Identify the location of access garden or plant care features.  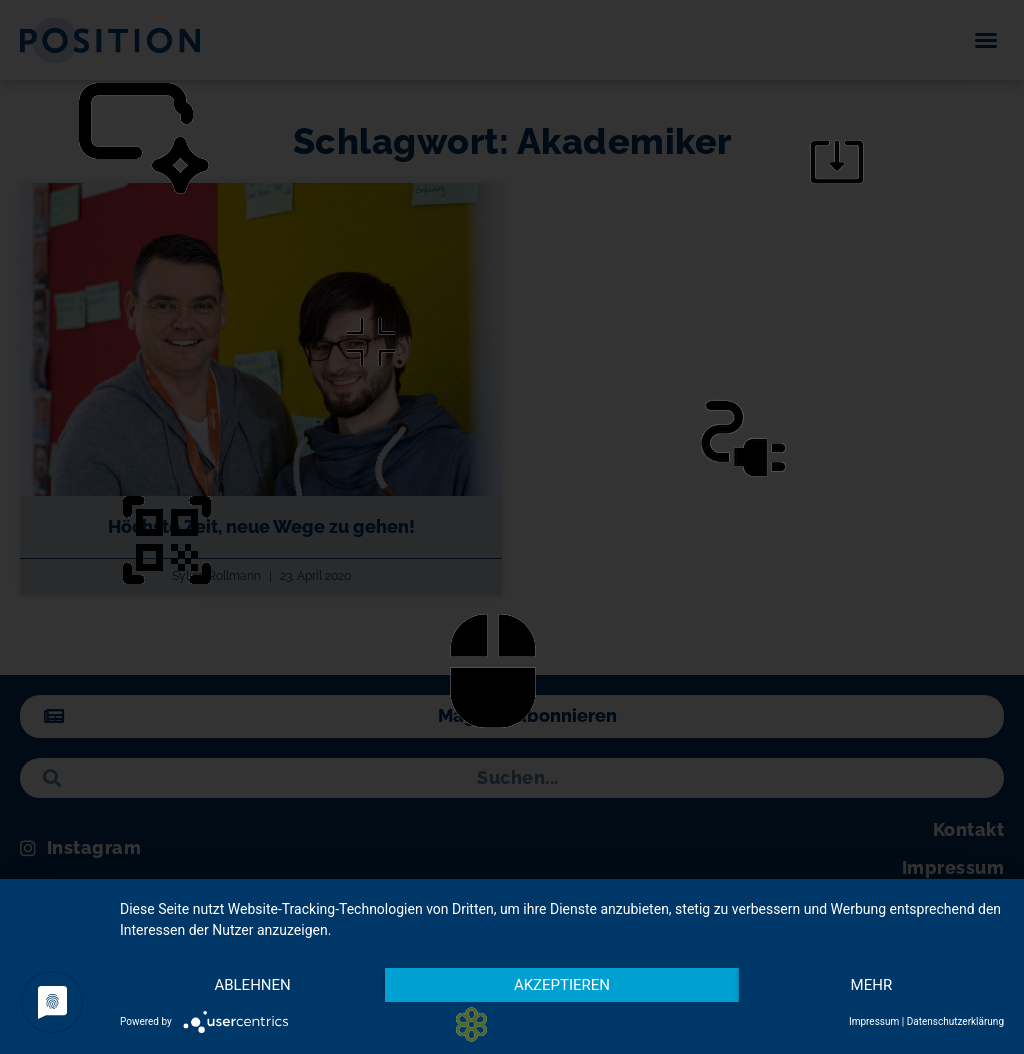
(471, 1024).